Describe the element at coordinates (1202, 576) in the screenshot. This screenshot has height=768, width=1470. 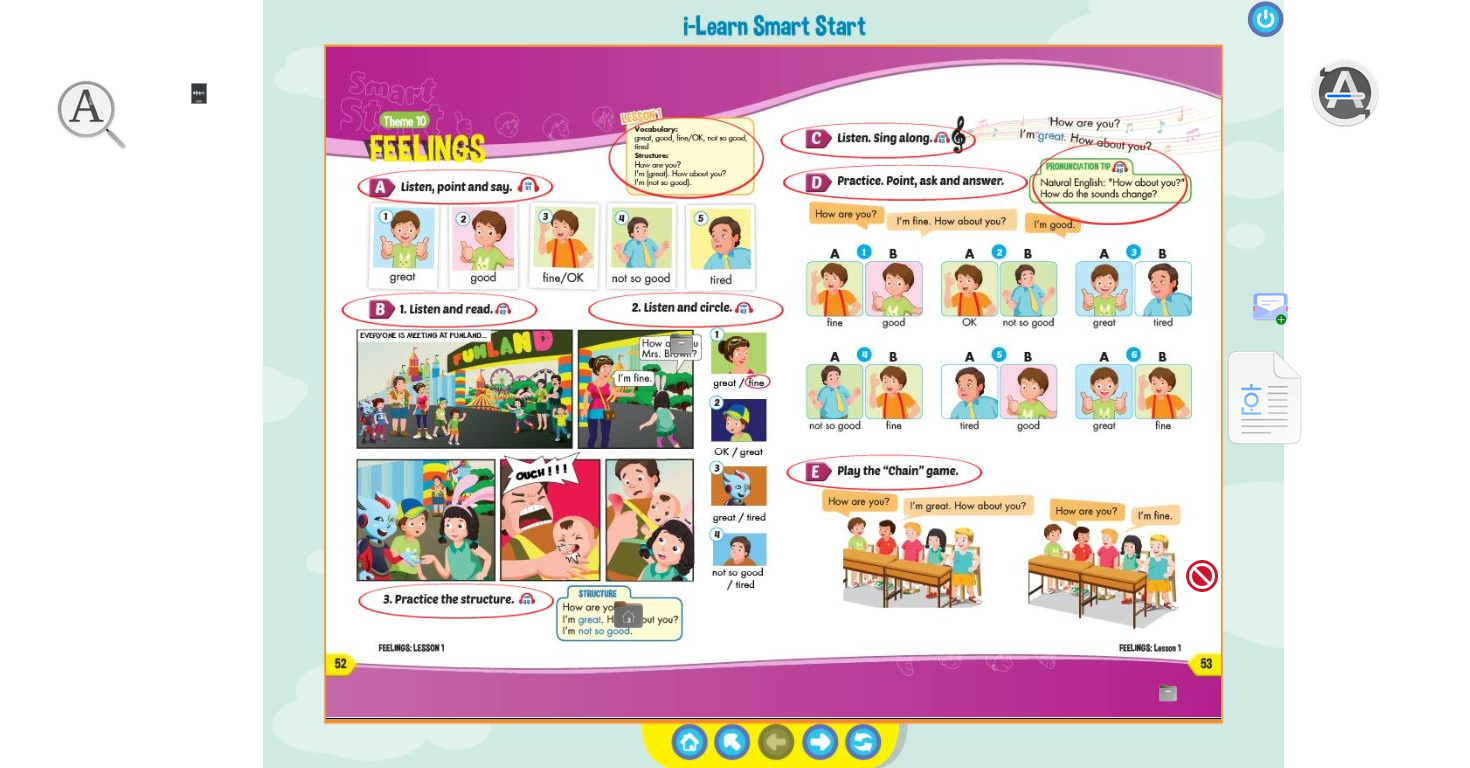
I see `cancel or abort current action` at that location.